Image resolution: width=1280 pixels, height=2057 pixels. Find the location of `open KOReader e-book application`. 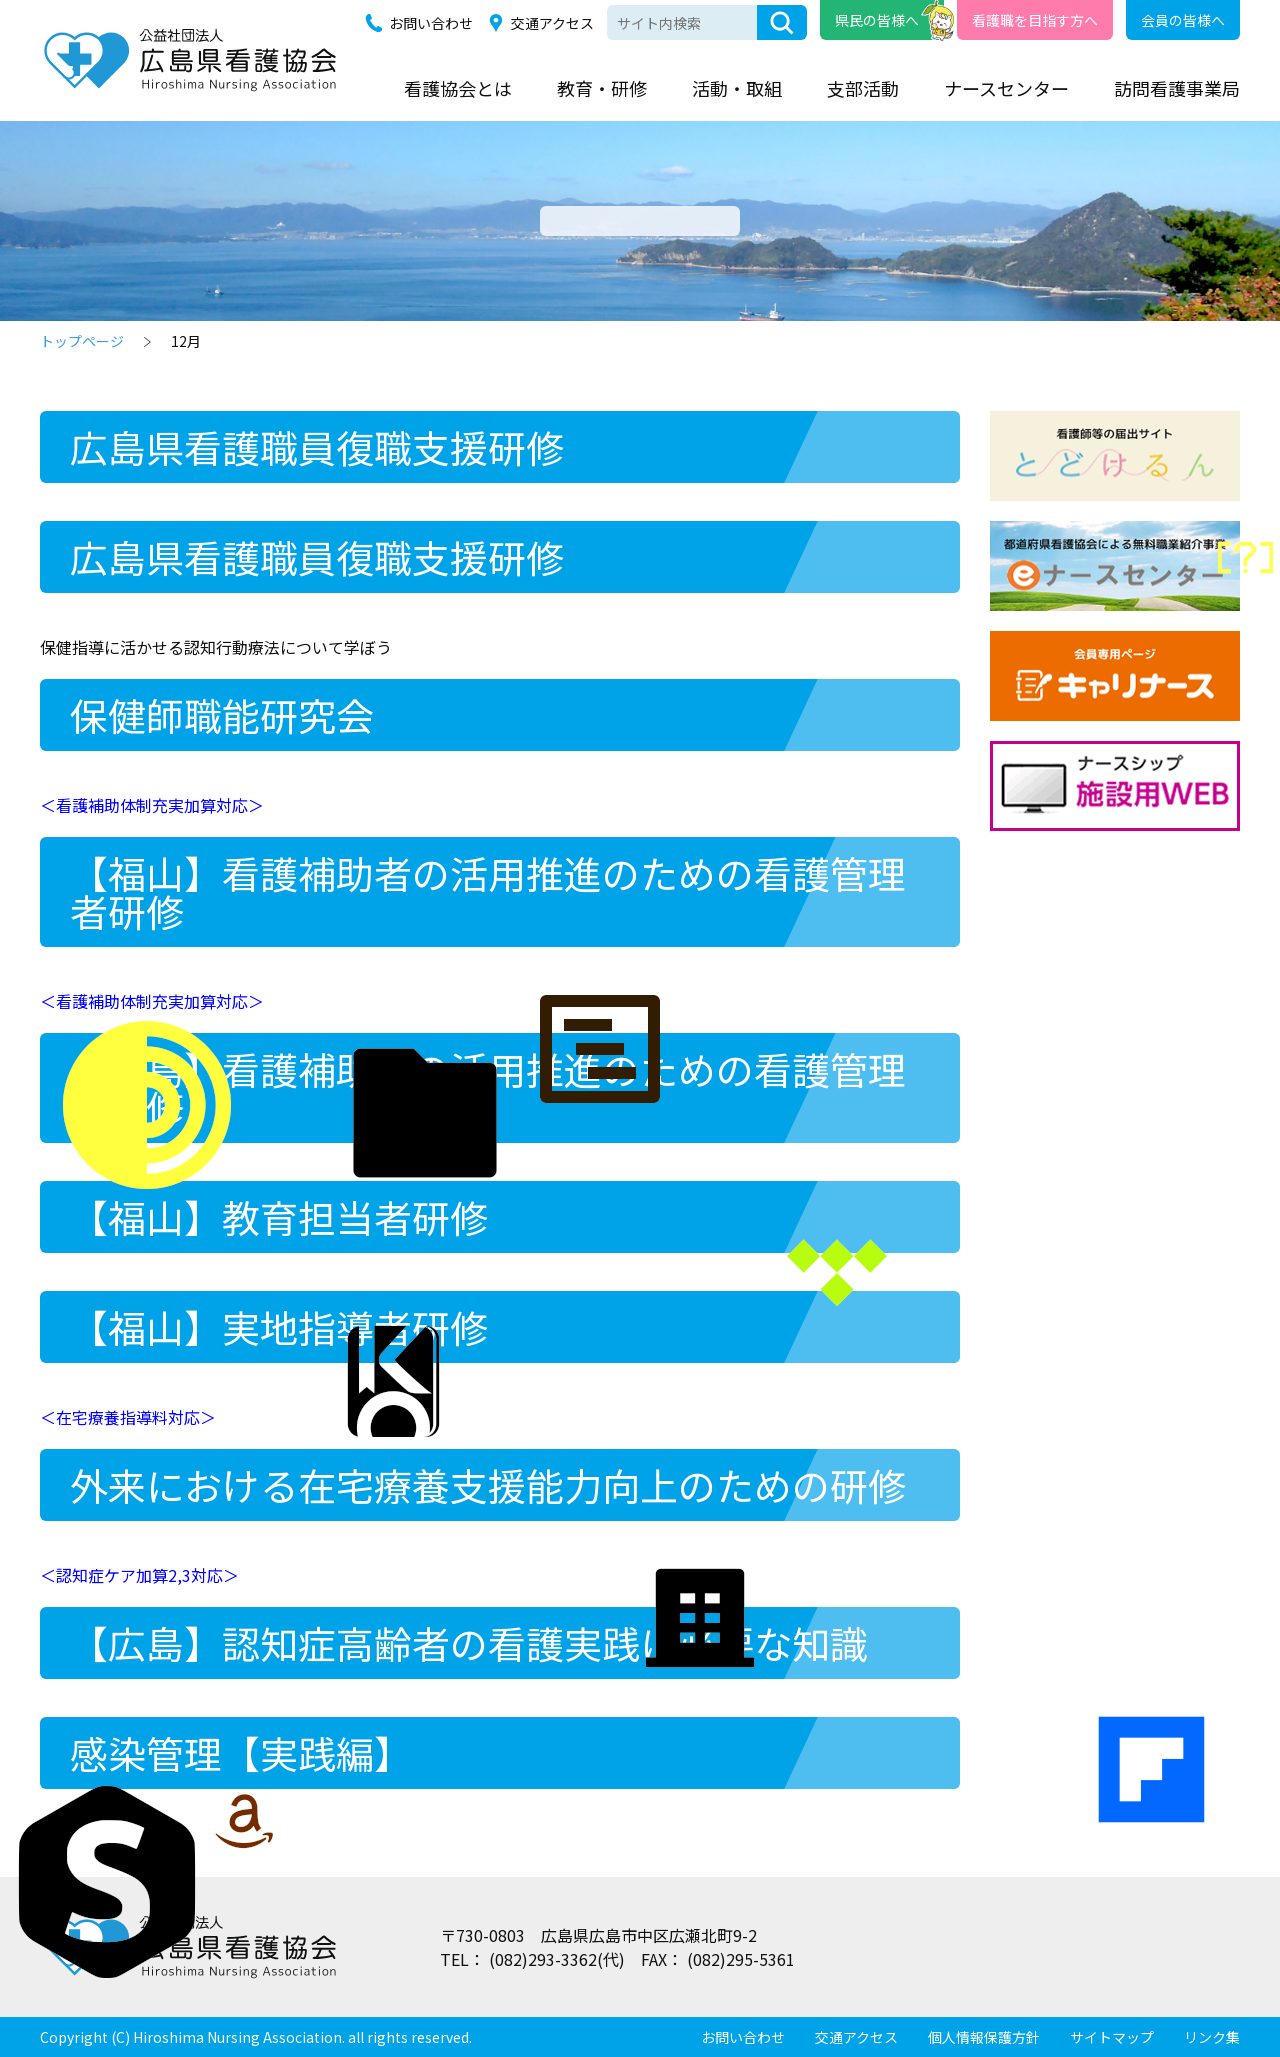

open KOReader e-book application is located at coordinates (393, 1381).